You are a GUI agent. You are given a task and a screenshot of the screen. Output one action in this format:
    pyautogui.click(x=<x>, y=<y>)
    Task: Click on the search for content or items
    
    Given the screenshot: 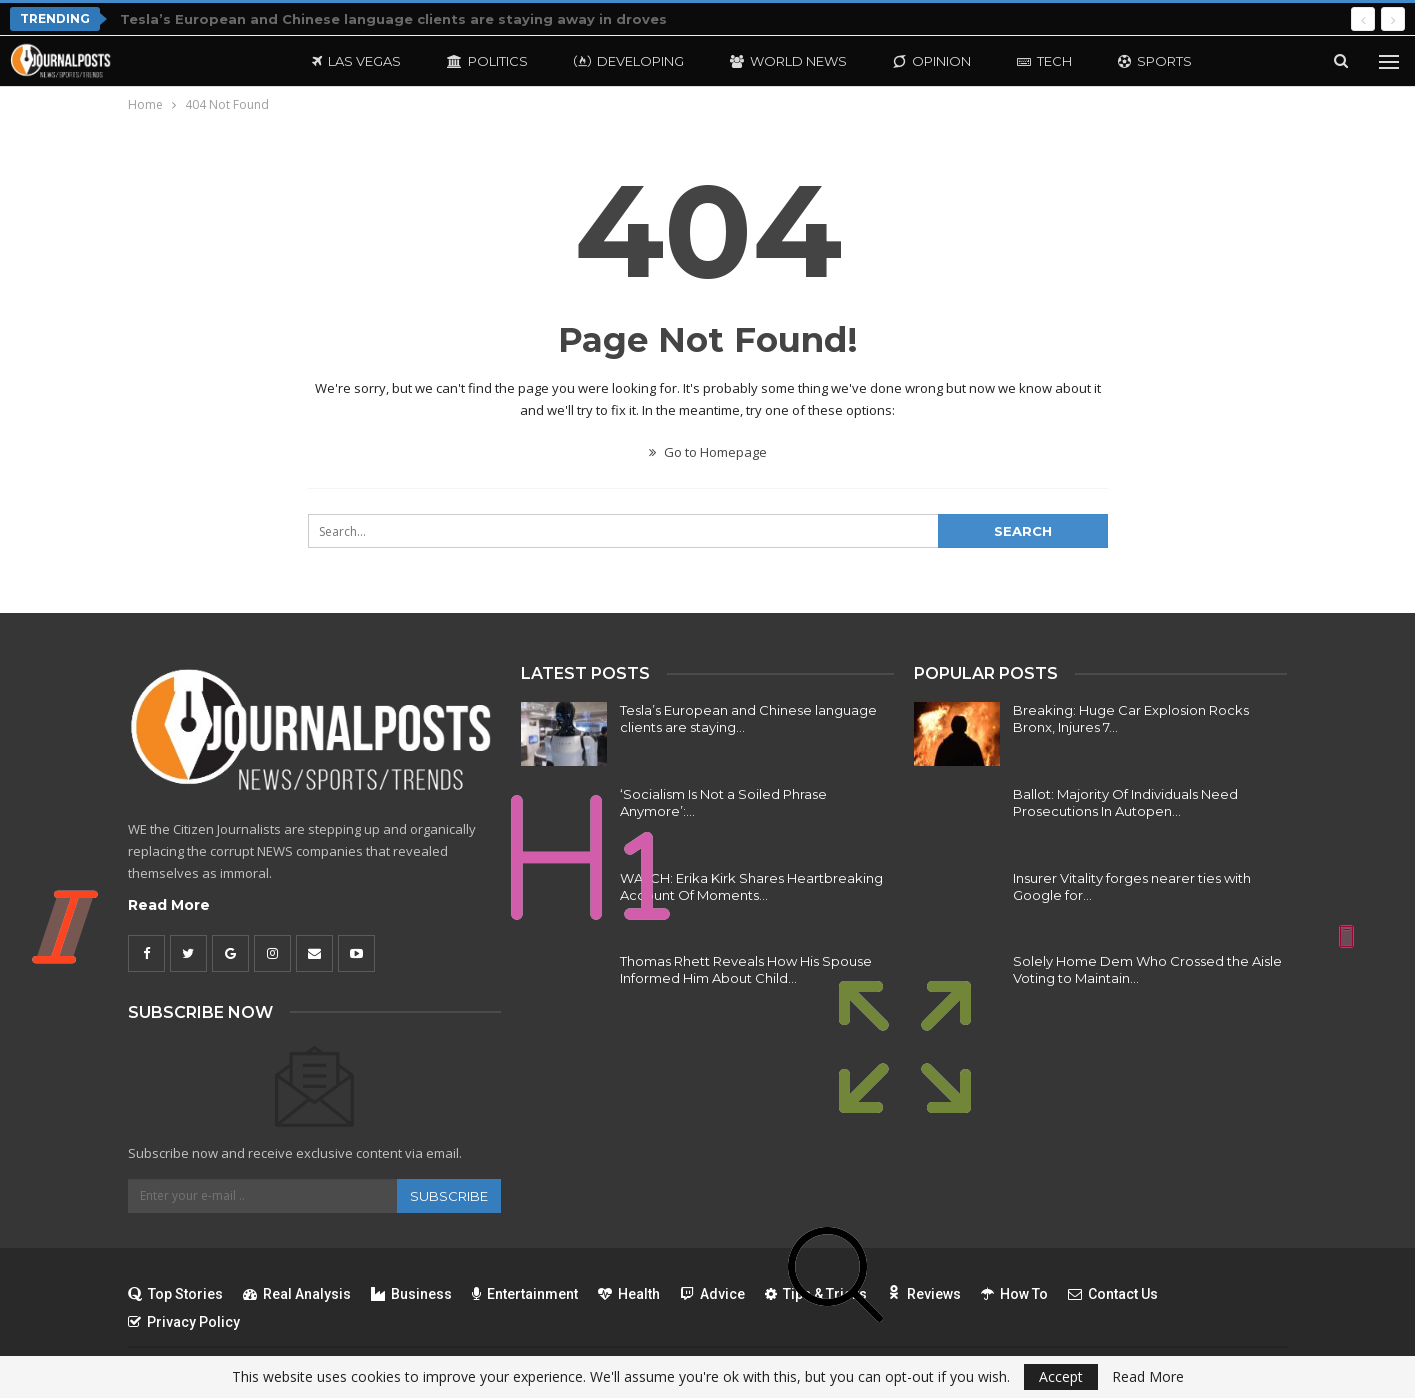 What is the action you would take?
    pyautogui.click(x=835, y=1274)
    